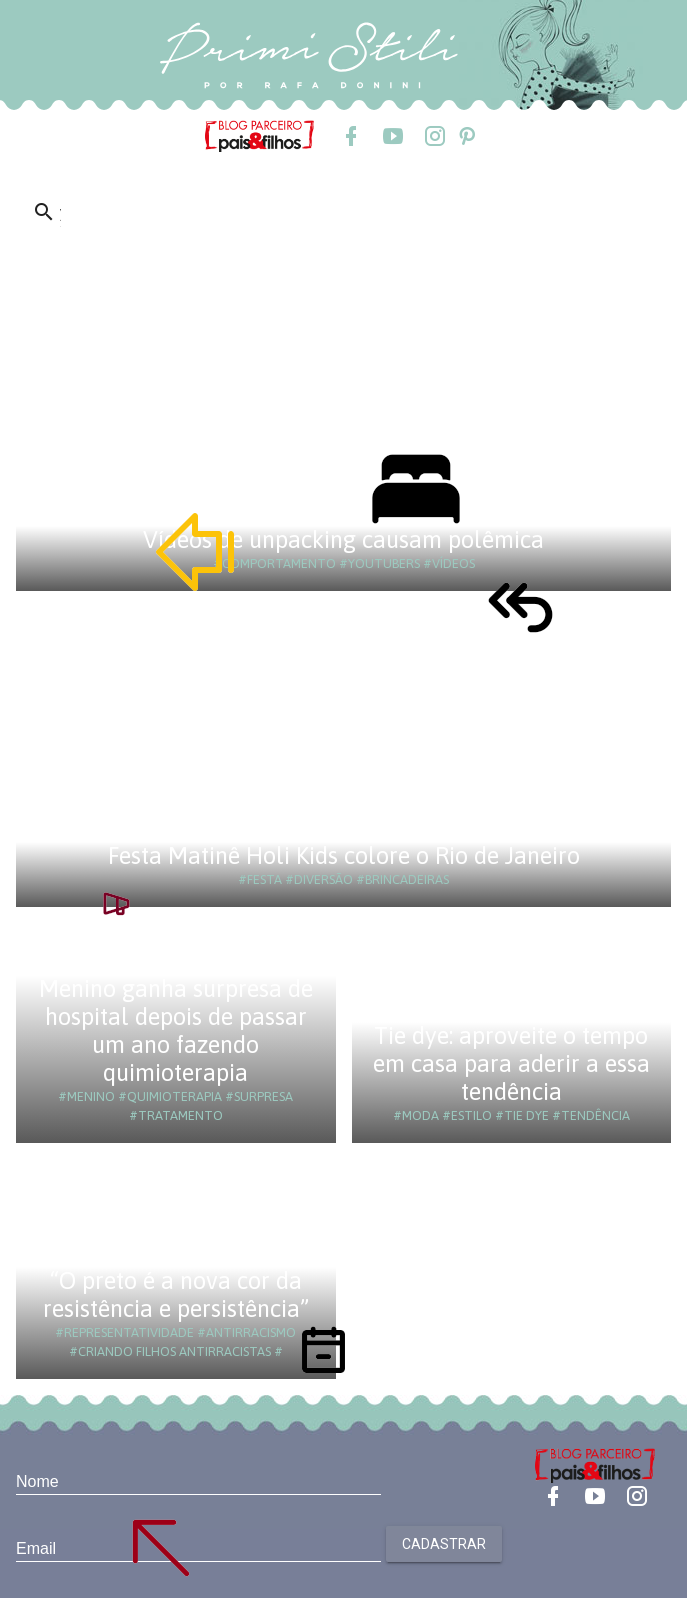 This screenshot has height=1598, width=687. What do you see at coordinates (416, 489) in the screenshot?
I see `find nearby hotels or accommodations` at bounding box center [416, 489].